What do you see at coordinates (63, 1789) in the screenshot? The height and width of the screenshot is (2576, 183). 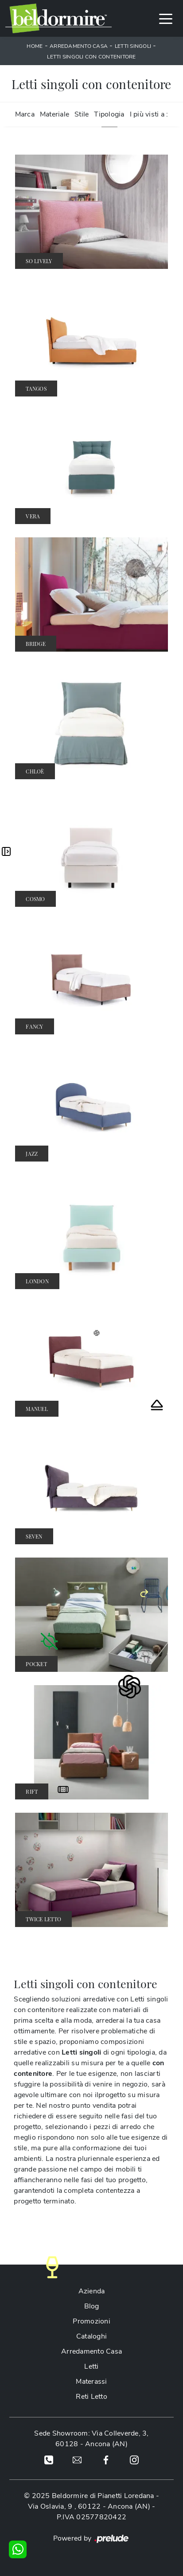 I see `access first aid or medical resources` at bounding box center [63, 1789].